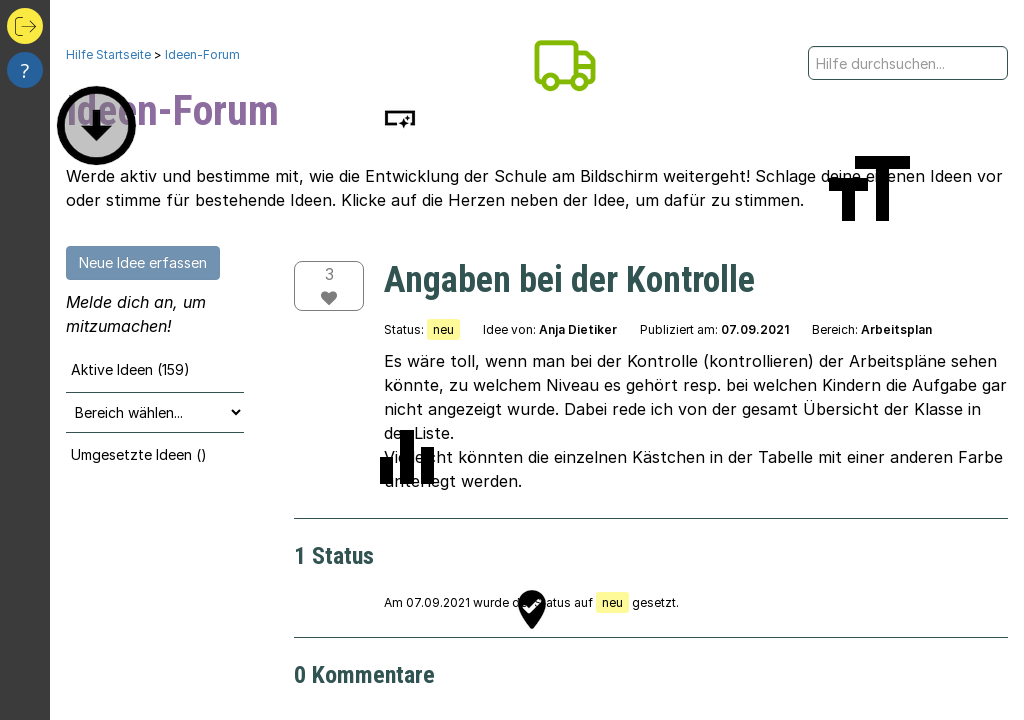 This screenshot has width=1024, height=720. Describe the element at coordinates (407, 457) in the screenshot. I see `adjust audio equalizer settings` at that location.